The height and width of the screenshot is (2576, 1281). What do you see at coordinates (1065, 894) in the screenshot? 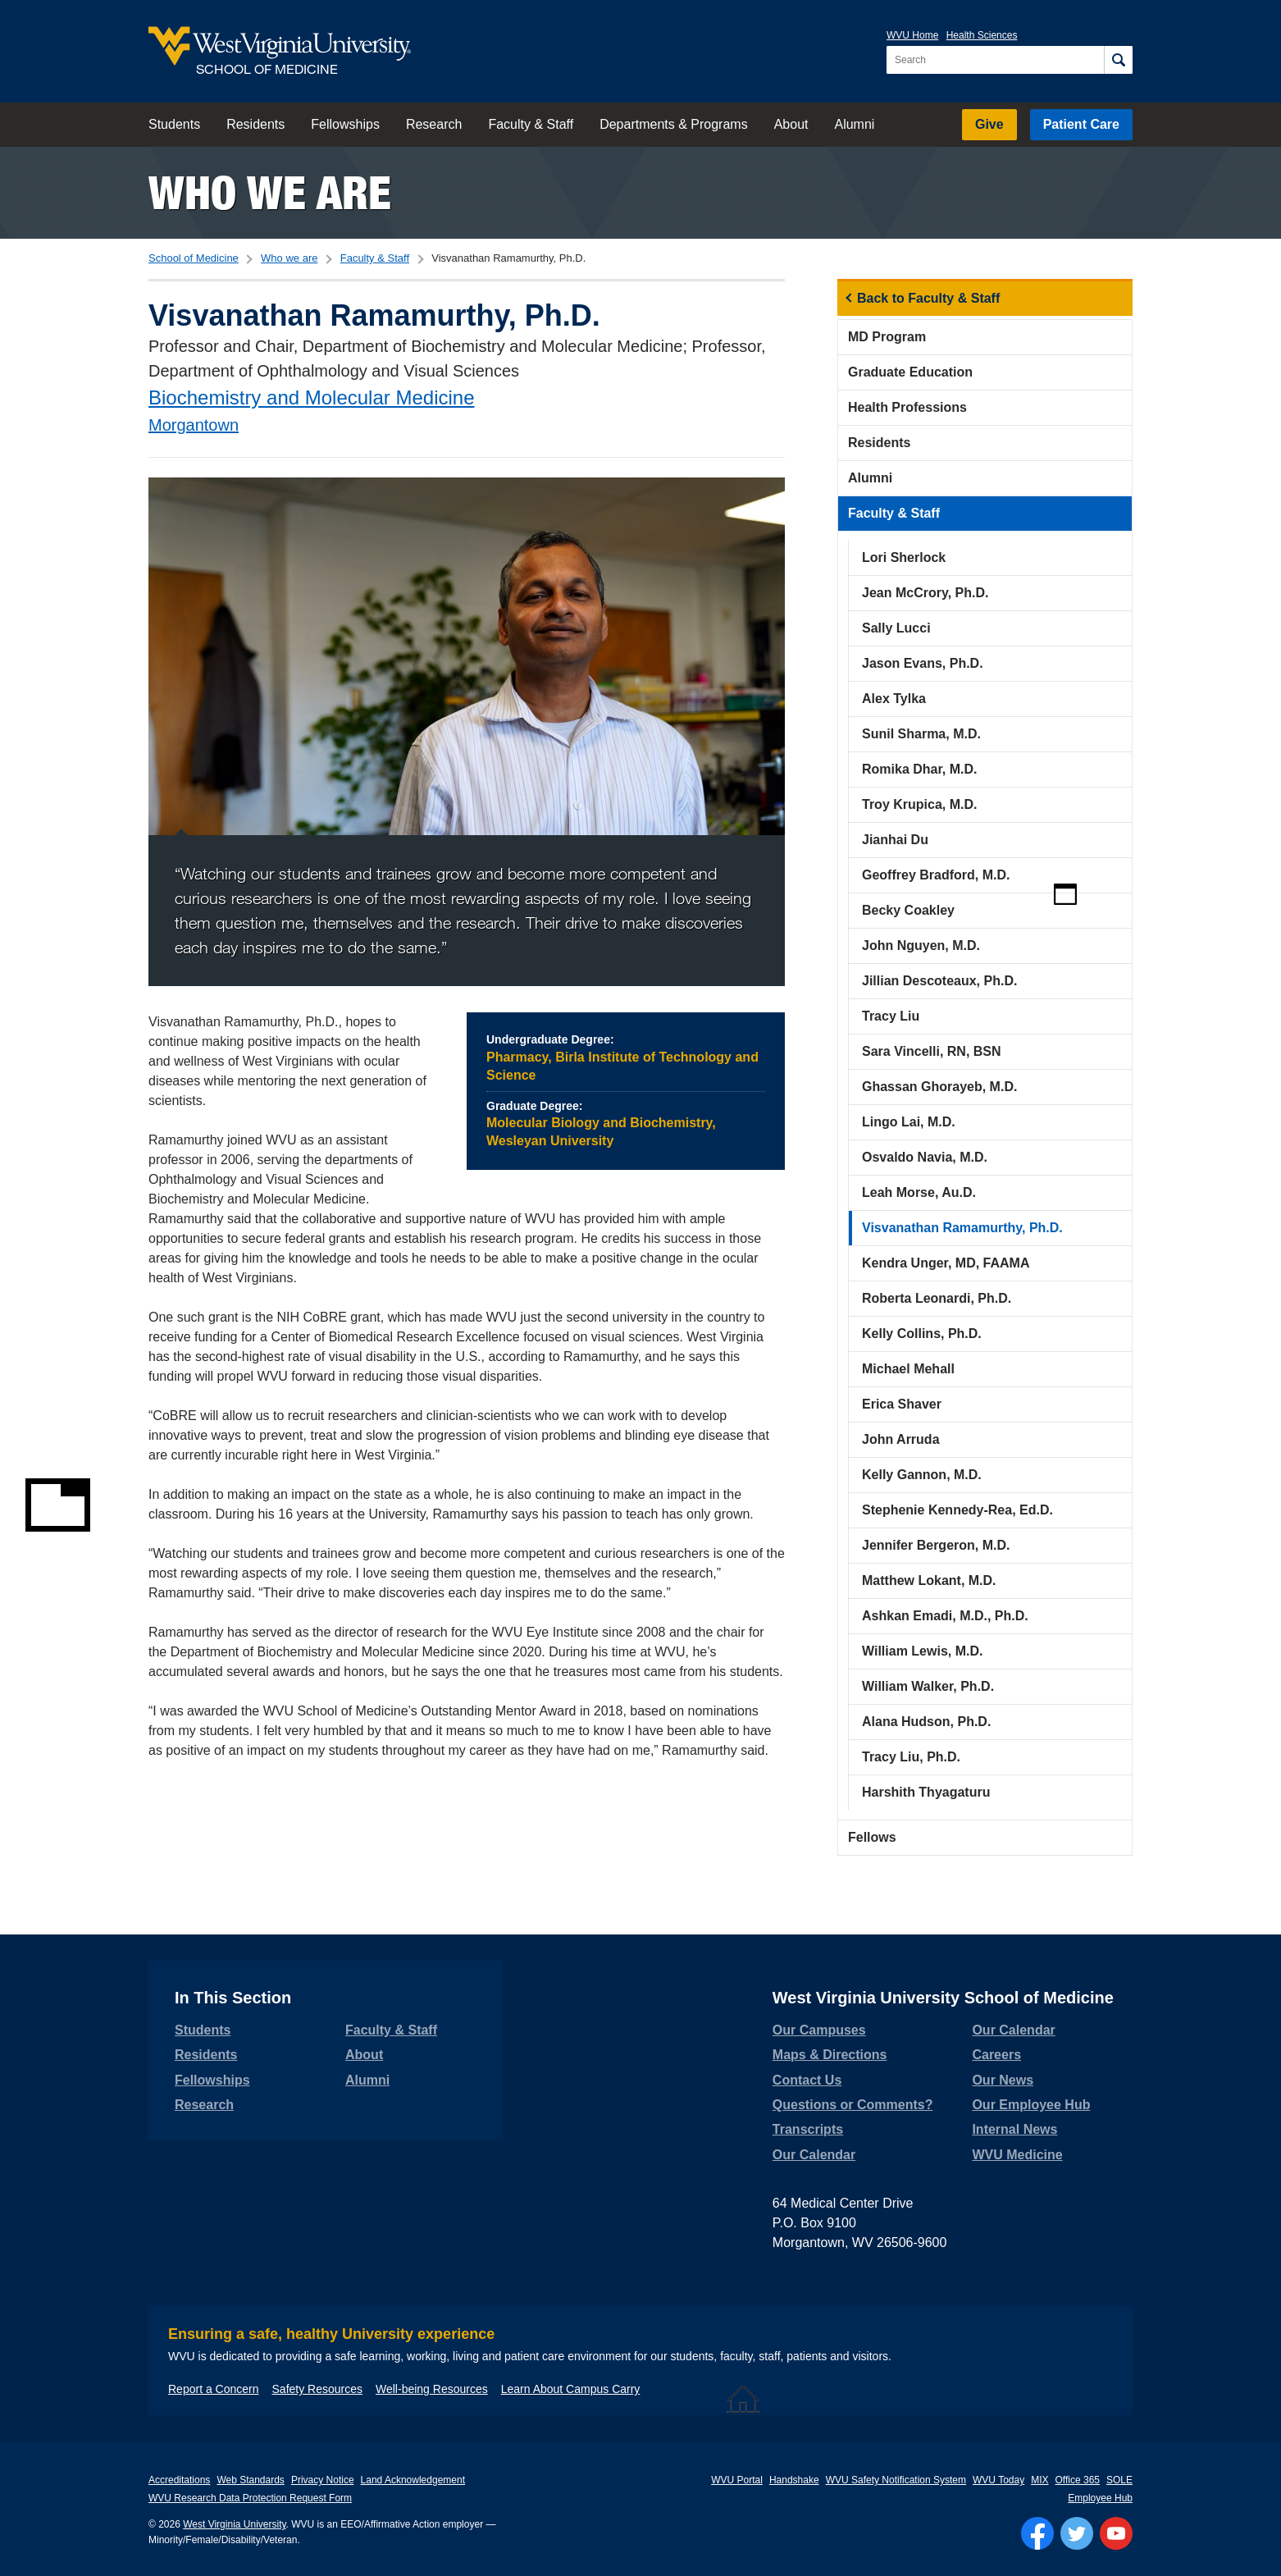
I see `open browser or web application` at bounding box center [1065, 894].